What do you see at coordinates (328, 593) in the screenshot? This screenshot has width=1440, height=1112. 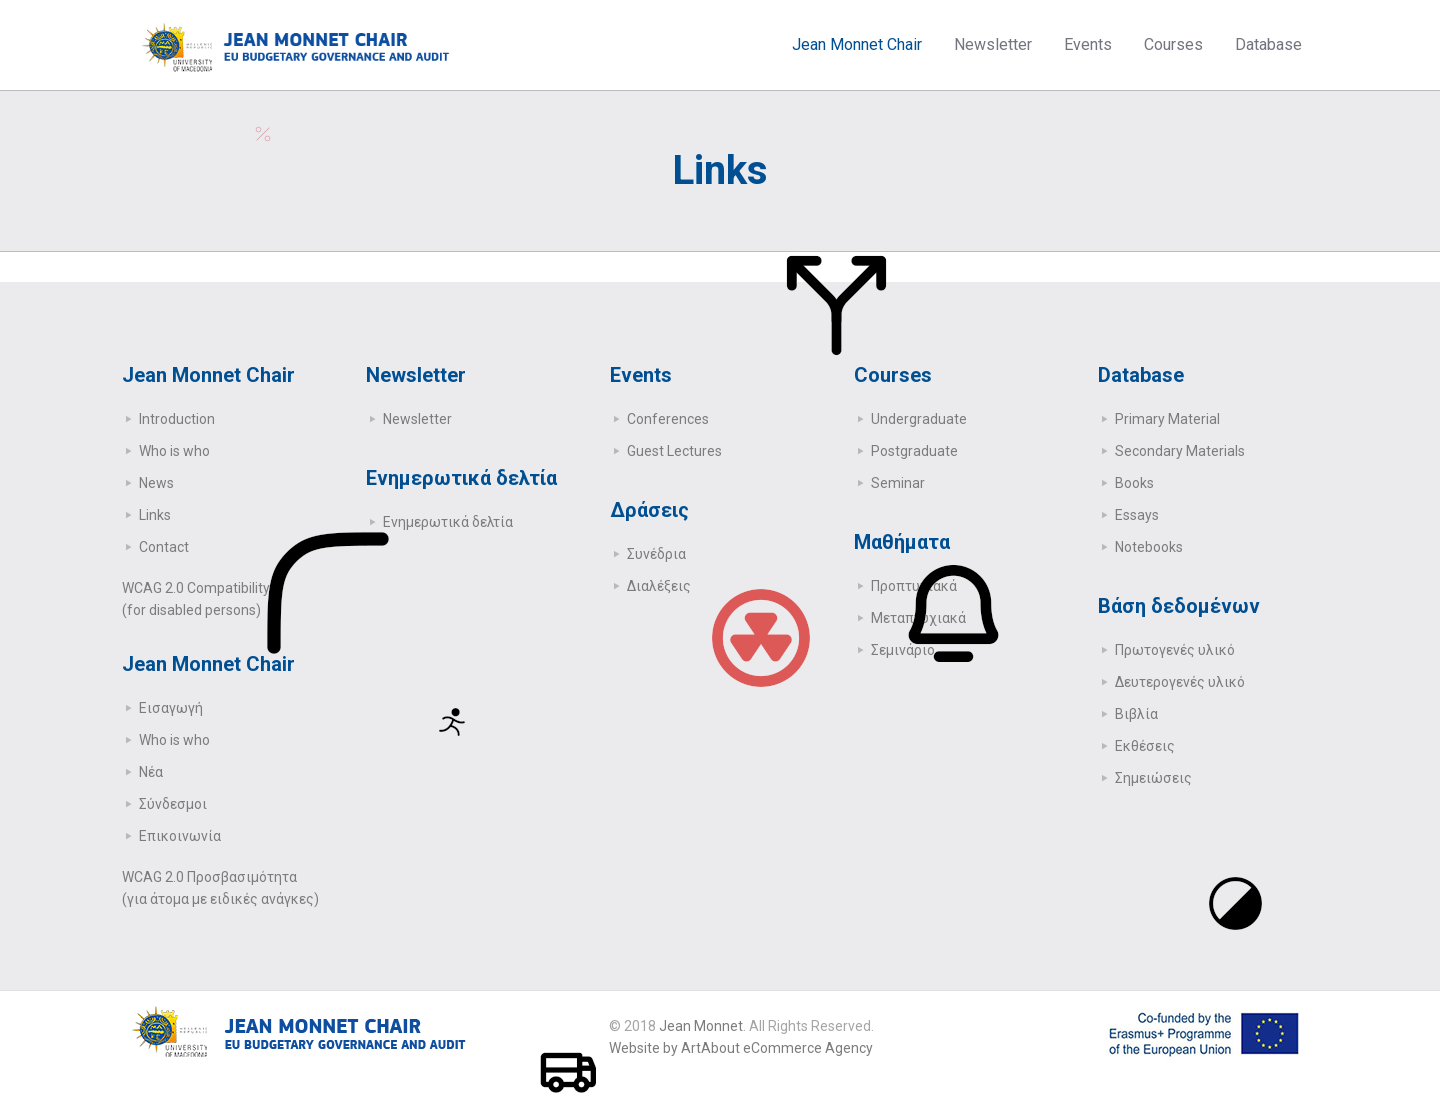 I see `apply iOS-style rounded corner to element` at bounding box center [328, 593].